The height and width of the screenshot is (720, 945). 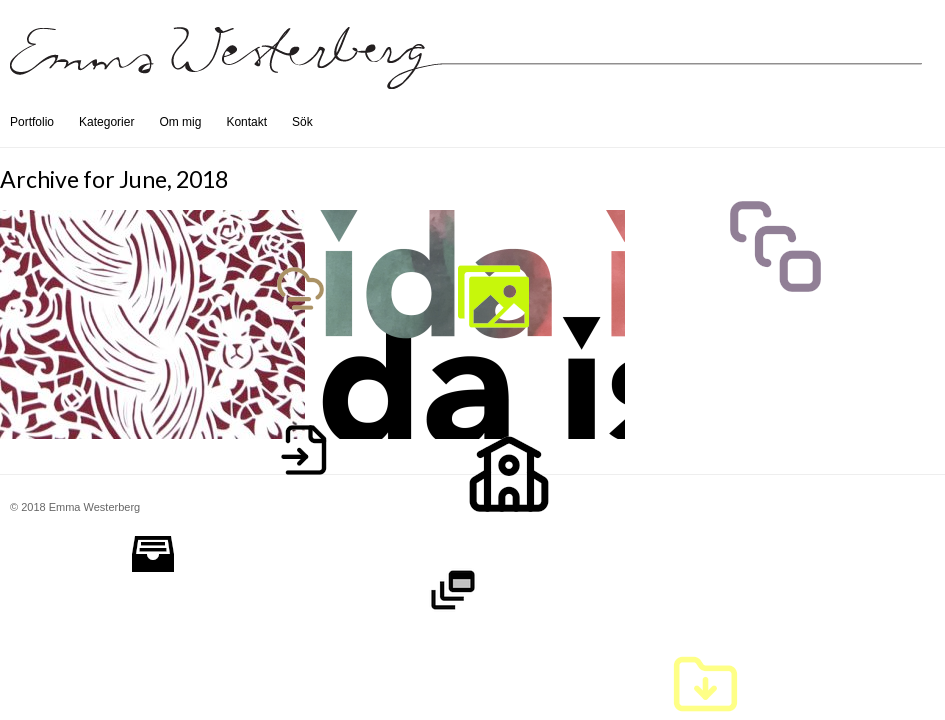 I want to click on view photo gallery, so click(x=493, y=296).